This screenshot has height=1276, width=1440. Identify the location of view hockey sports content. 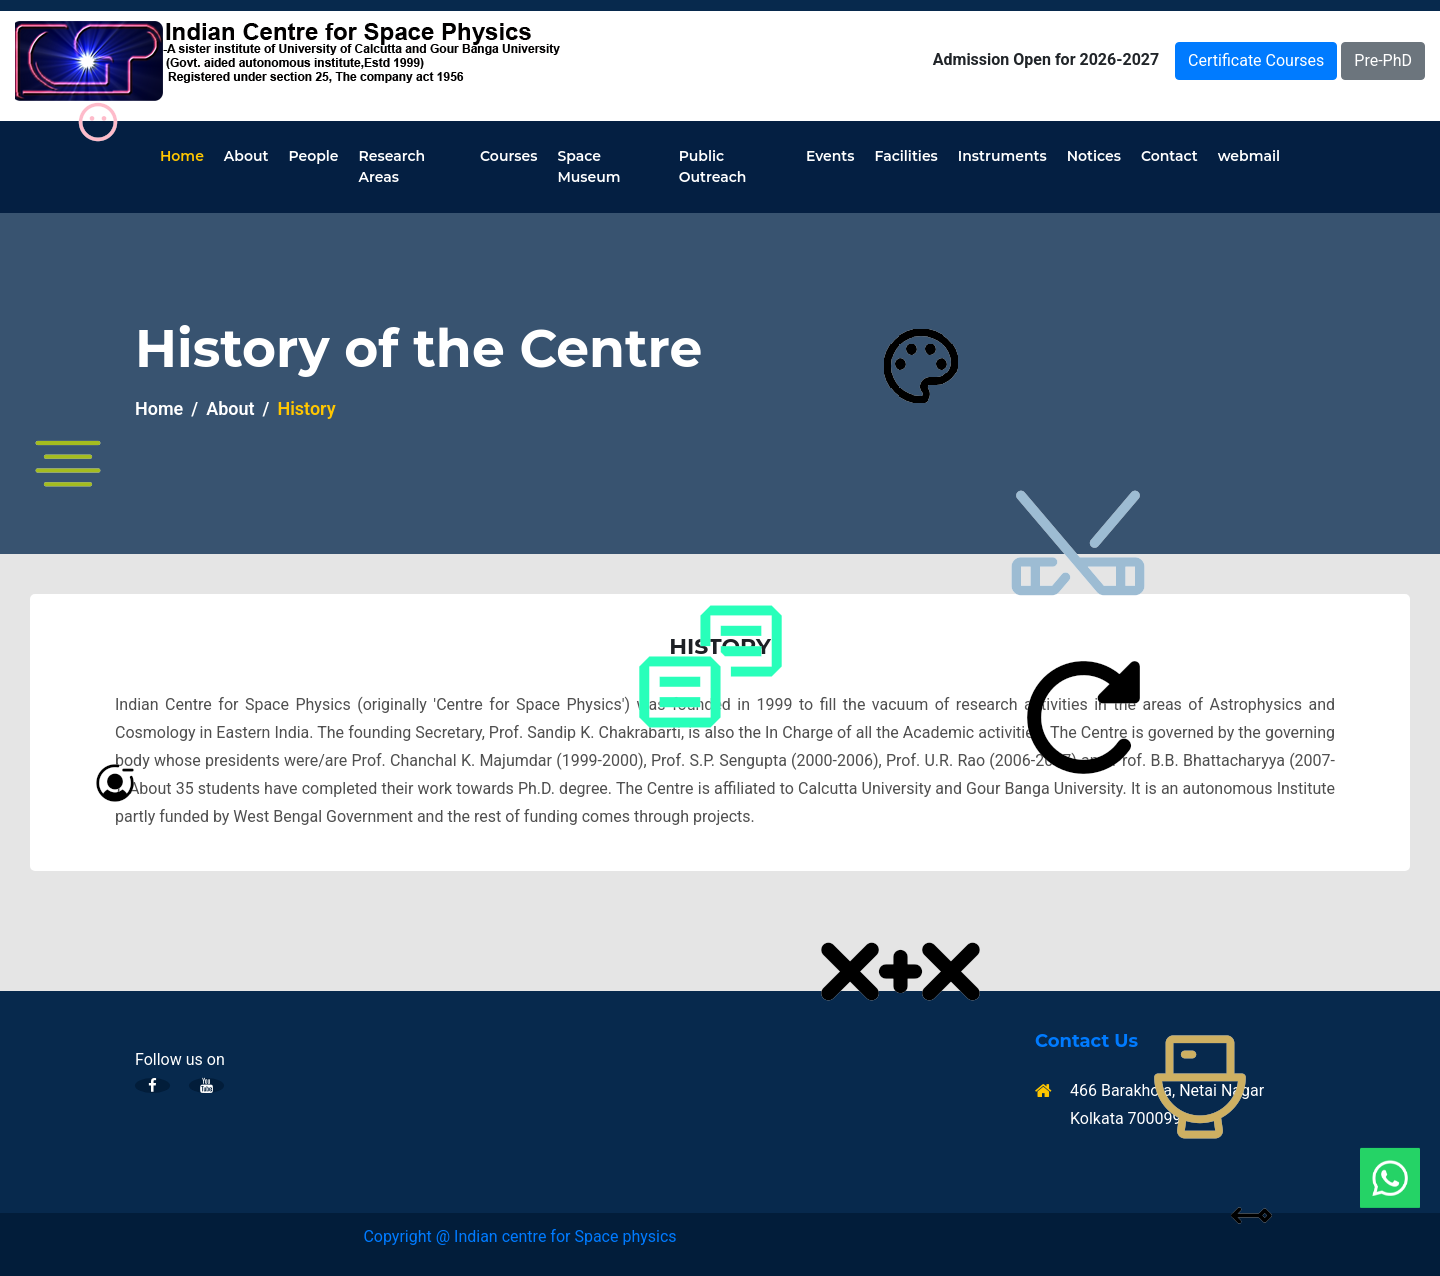
(1078, 543).